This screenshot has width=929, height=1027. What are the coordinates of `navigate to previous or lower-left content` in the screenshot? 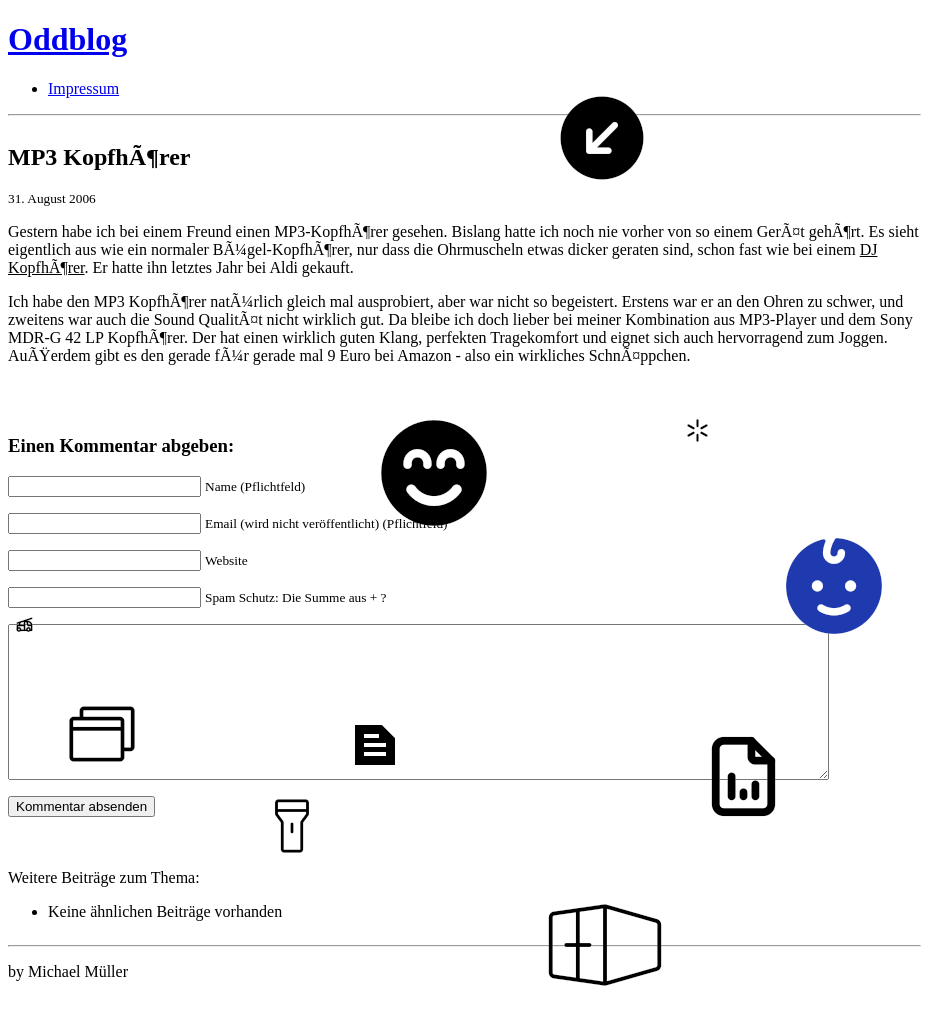 It's located at (602, 138).